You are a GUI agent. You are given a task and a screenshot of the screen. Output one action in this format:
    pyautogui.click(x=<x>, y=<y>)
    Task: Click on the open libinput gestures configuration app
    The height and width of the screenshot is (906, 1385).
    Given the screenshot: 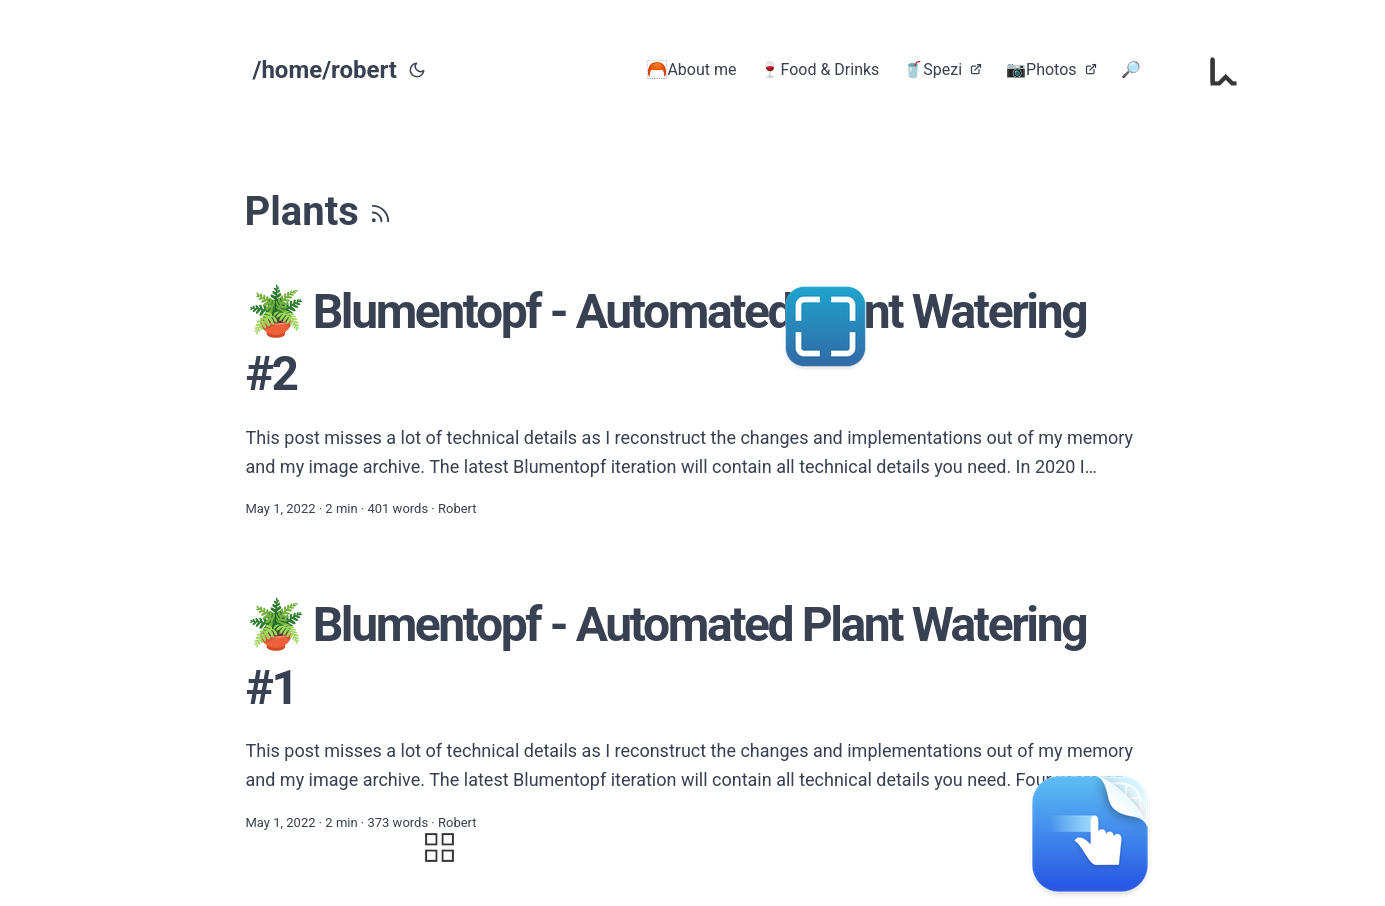 What is the action you would take?
    pyautogui.click(x=1090, y=834)
    